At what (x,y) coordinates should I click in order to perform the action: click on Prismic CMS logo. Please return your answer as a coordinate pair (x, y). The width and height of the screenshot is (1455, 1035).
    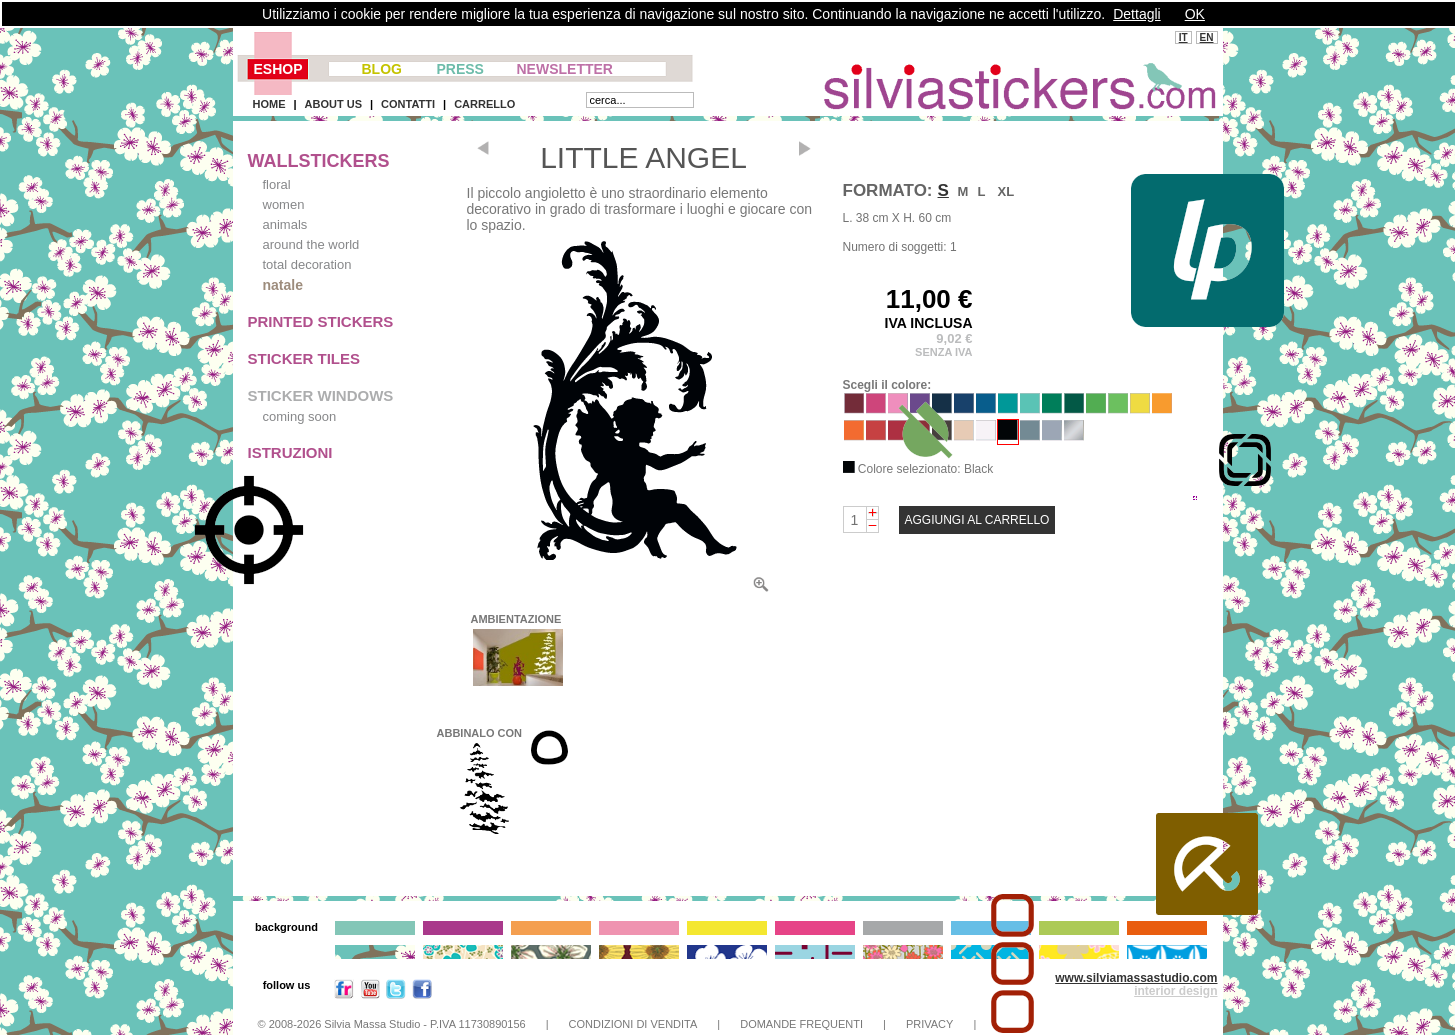
    Looking at the image, I should click on (1245, 460).